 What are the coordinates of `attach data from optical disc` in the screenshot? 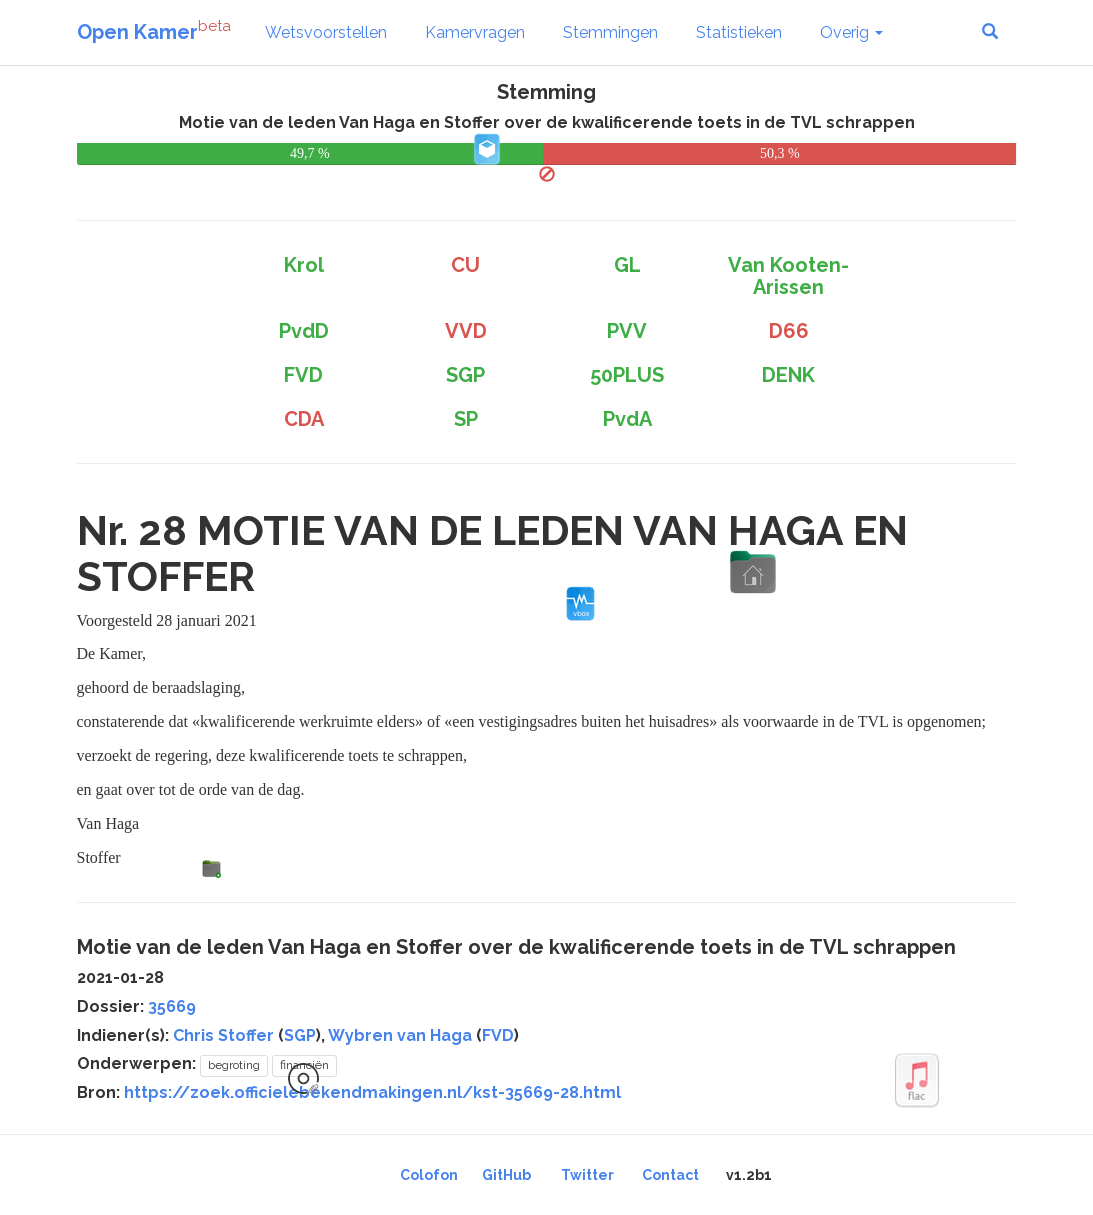 It's located at (303, 1078).